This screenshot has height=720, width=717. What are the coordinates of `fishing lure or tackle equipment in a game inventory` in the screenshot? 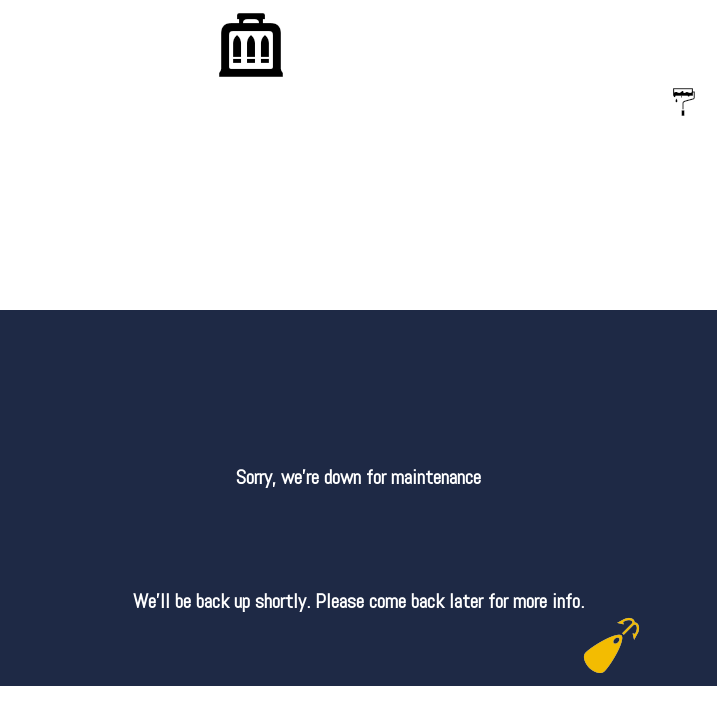 It's located at (611, 645).